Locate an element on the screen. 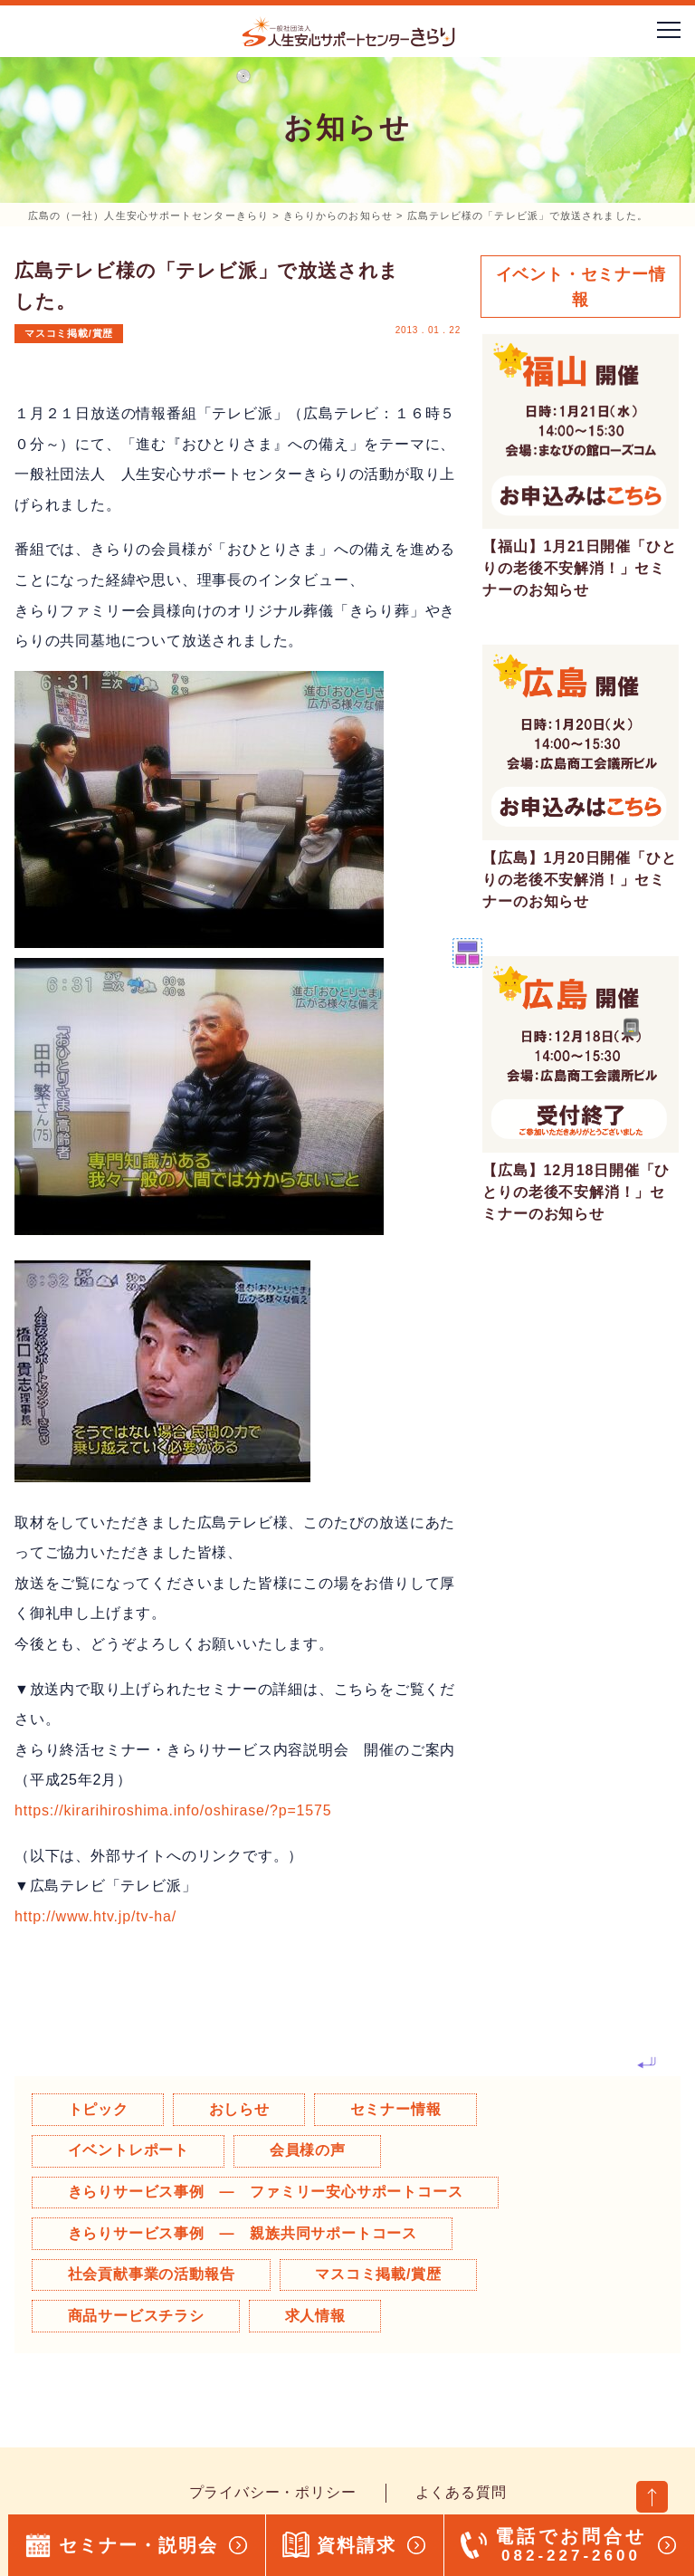 This screenshot has height=2576, width=695. access CD/DVD drive is located at coordinates (243, 76).